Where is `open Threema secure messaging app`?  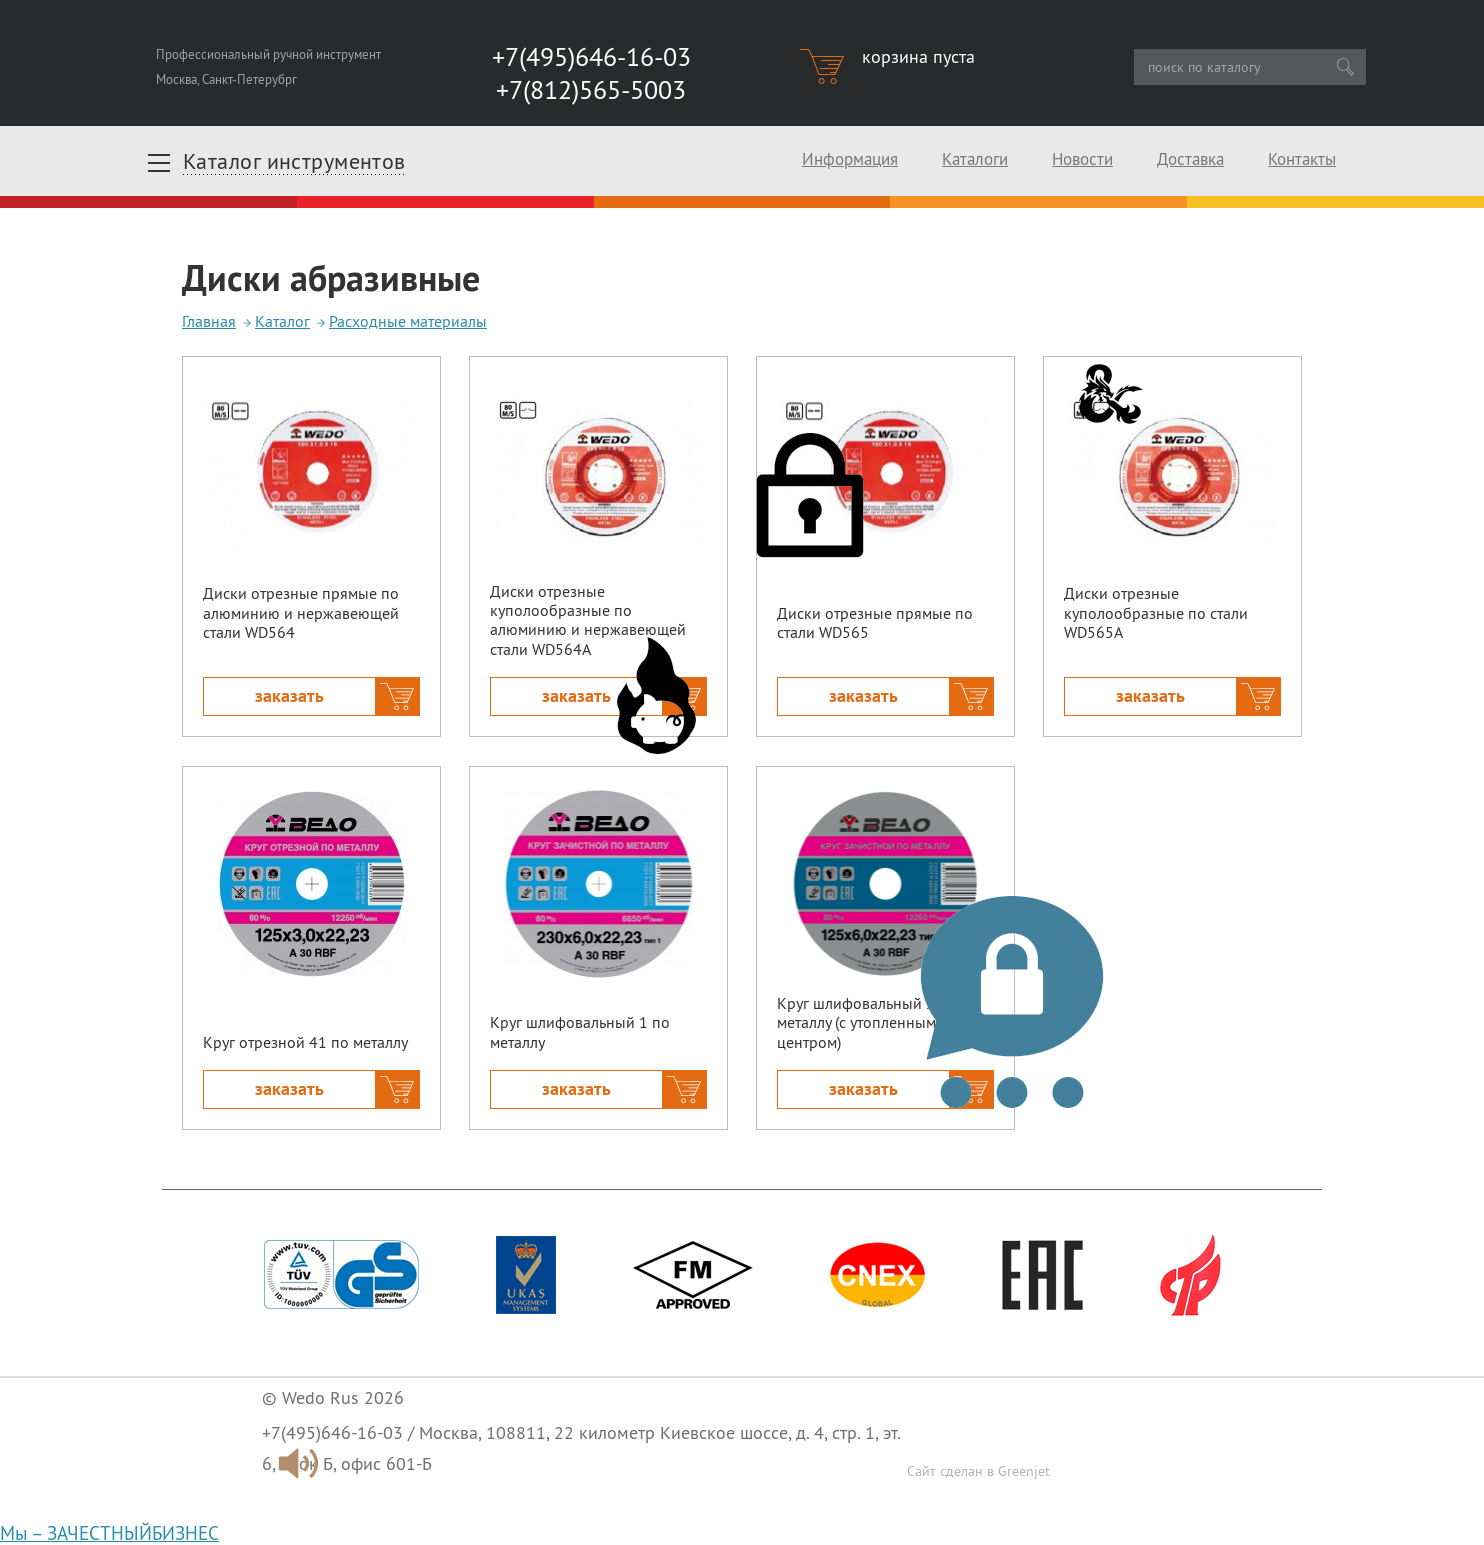
open Threema secure messaging app is located at coordinates (1012, 1002).